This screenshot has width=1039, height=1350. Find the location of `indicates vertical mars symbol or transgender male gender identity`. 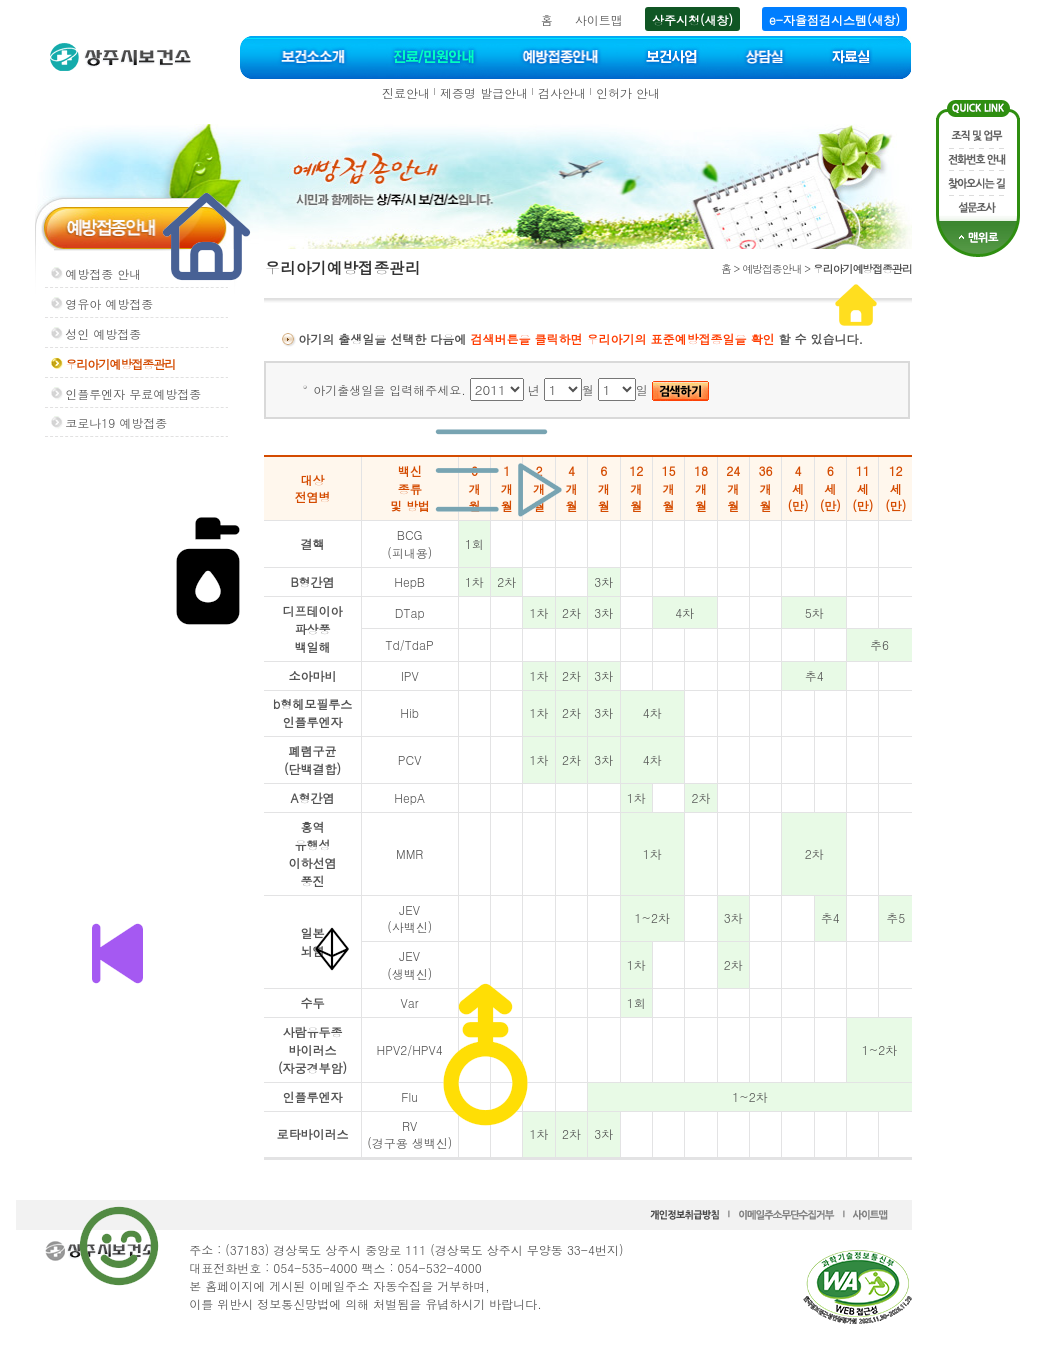

indicates vertical mars symbol or transgender male gender identity is located at coordinates (485, 1056).